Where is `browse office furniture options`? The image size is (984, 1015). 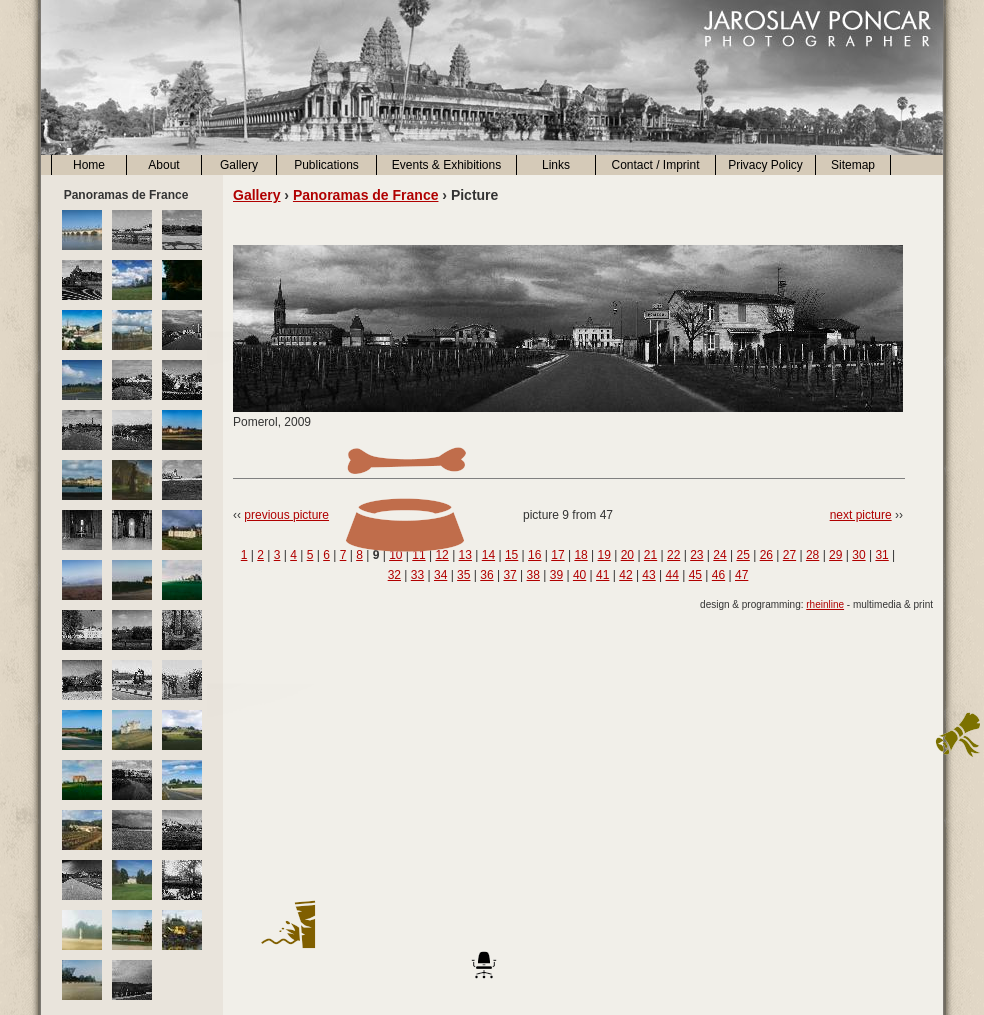
browse office furniture options is located at coordinates (484, 965).